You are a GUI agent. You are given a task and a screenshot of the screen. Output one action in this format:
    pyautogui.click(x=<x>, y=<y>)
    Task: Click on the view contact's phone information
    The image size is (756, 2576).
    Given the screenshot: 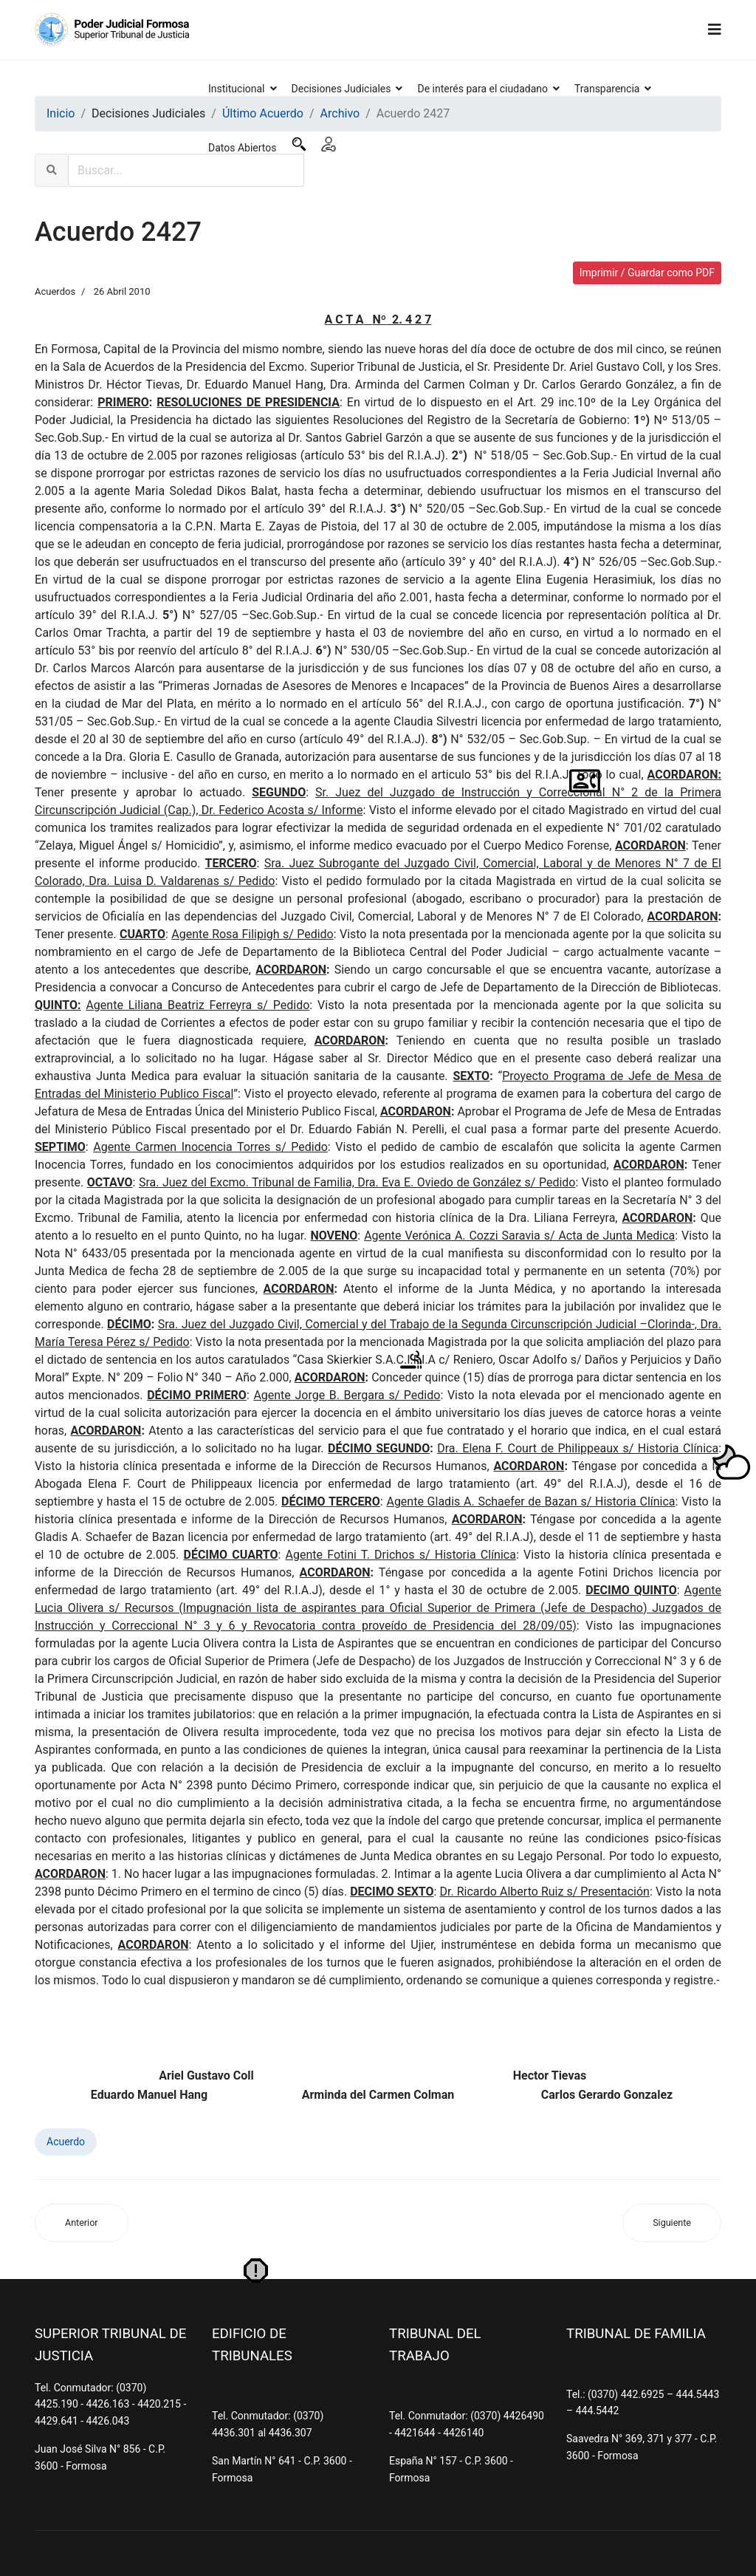 What is the action you would take?
    pyautogui.click(x=585, y=781)
    